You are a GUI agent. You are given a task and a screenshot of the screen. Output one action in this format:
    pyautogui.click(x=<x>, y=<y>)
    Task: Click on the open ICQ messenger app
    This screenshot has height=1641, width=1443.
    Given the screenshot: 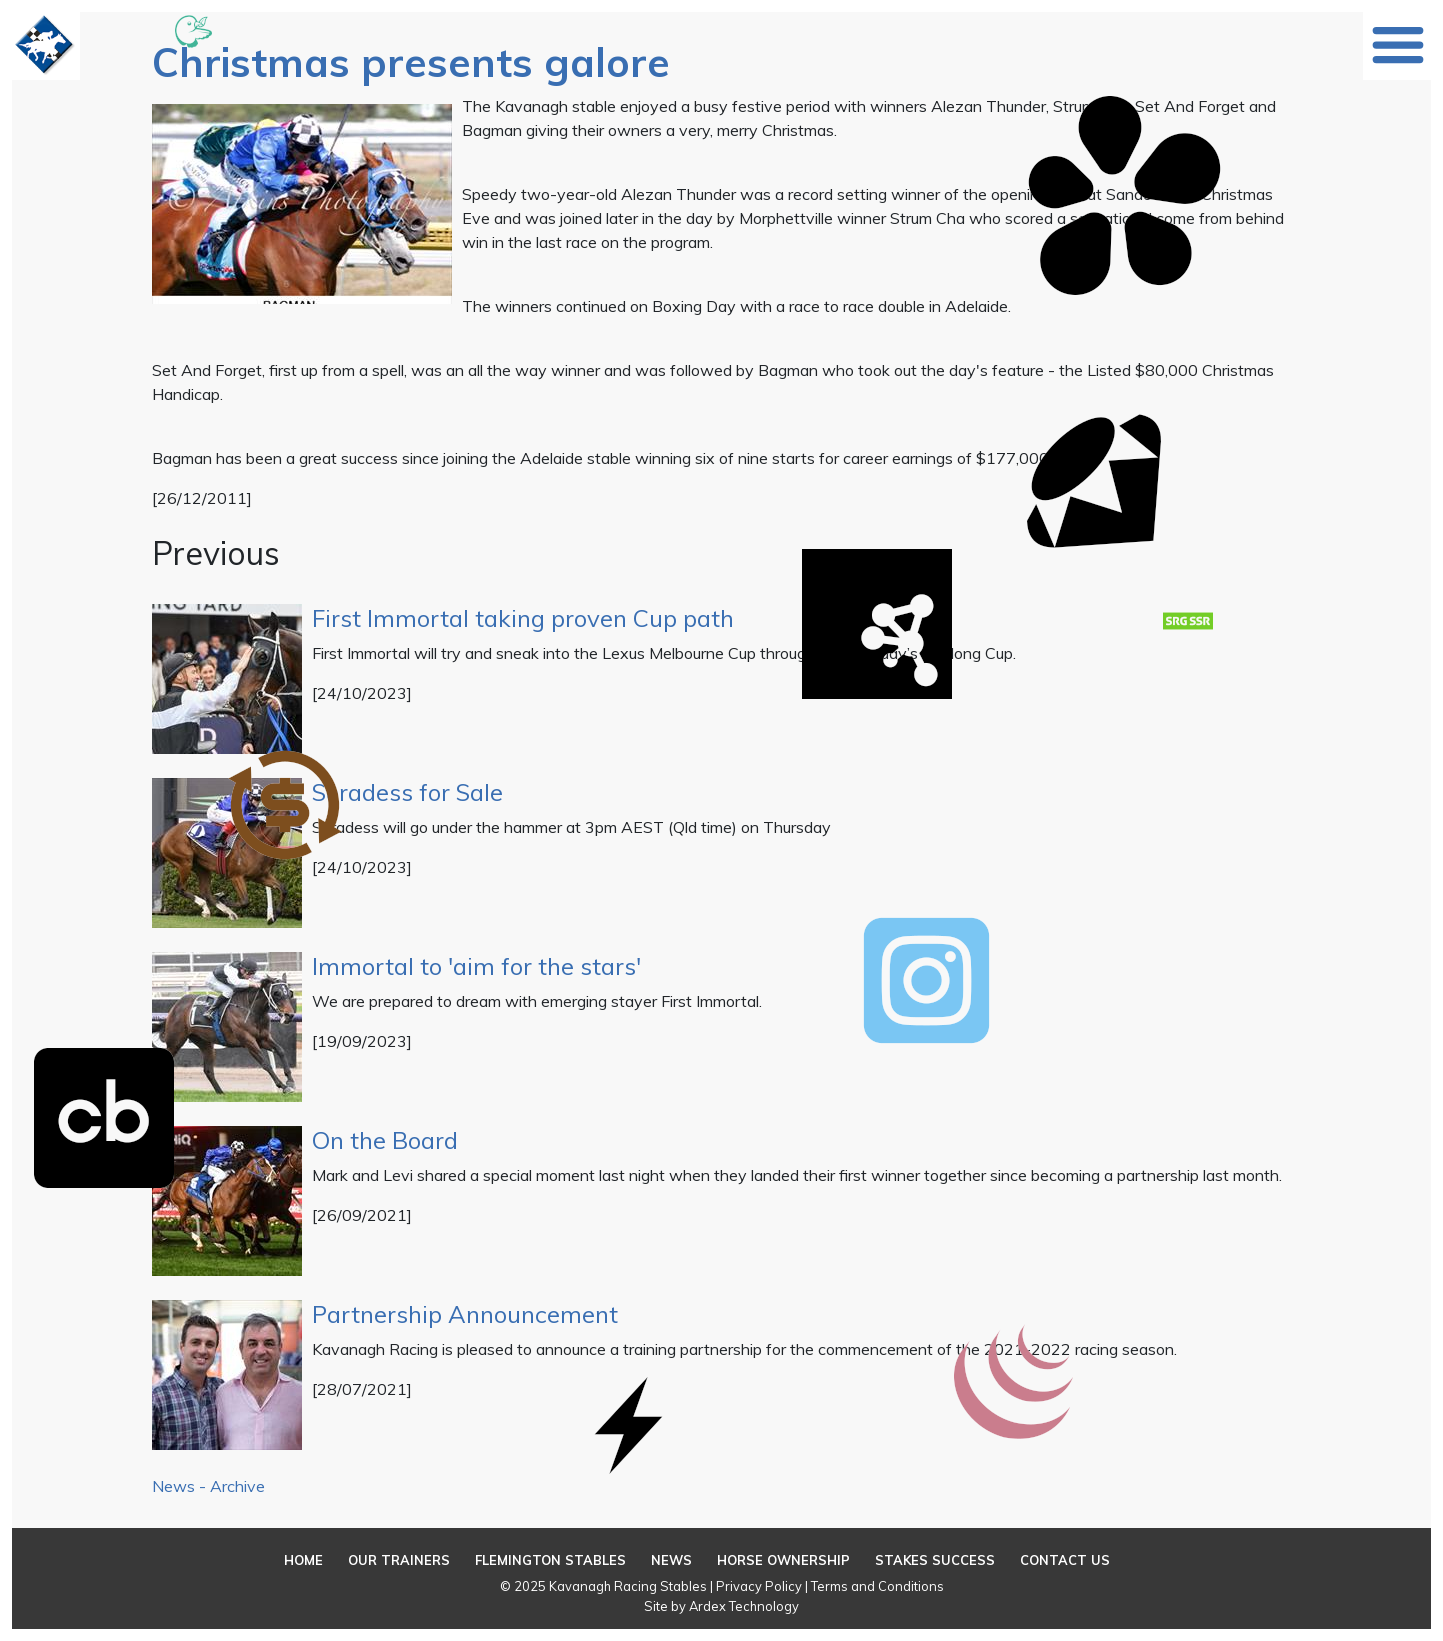 What is the action you would take?
    pyautogui.click(x=1124, y=195)
    